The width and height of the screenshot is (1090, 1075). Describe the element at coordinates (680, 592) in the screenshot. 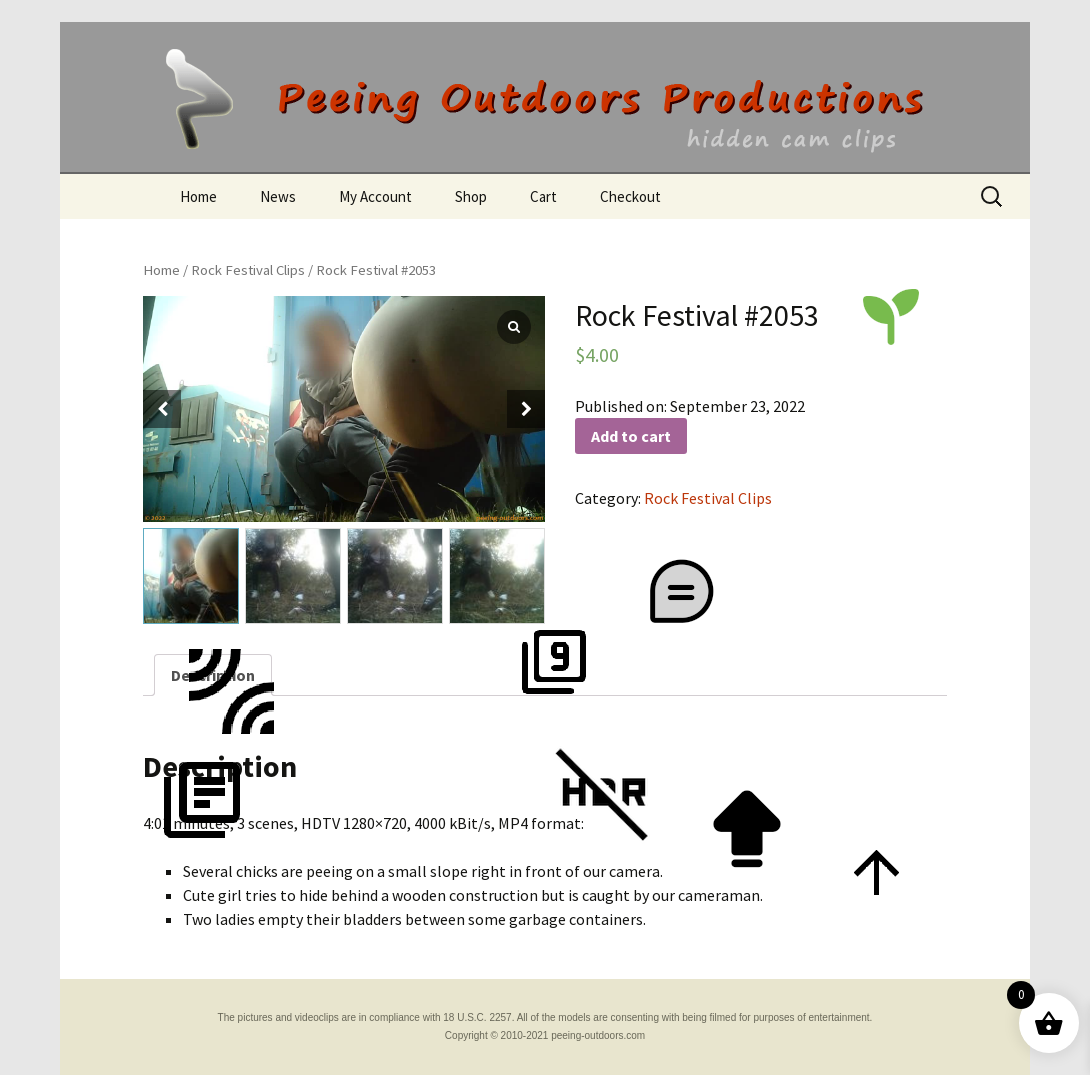

I see `open chat or messaging` at that location.